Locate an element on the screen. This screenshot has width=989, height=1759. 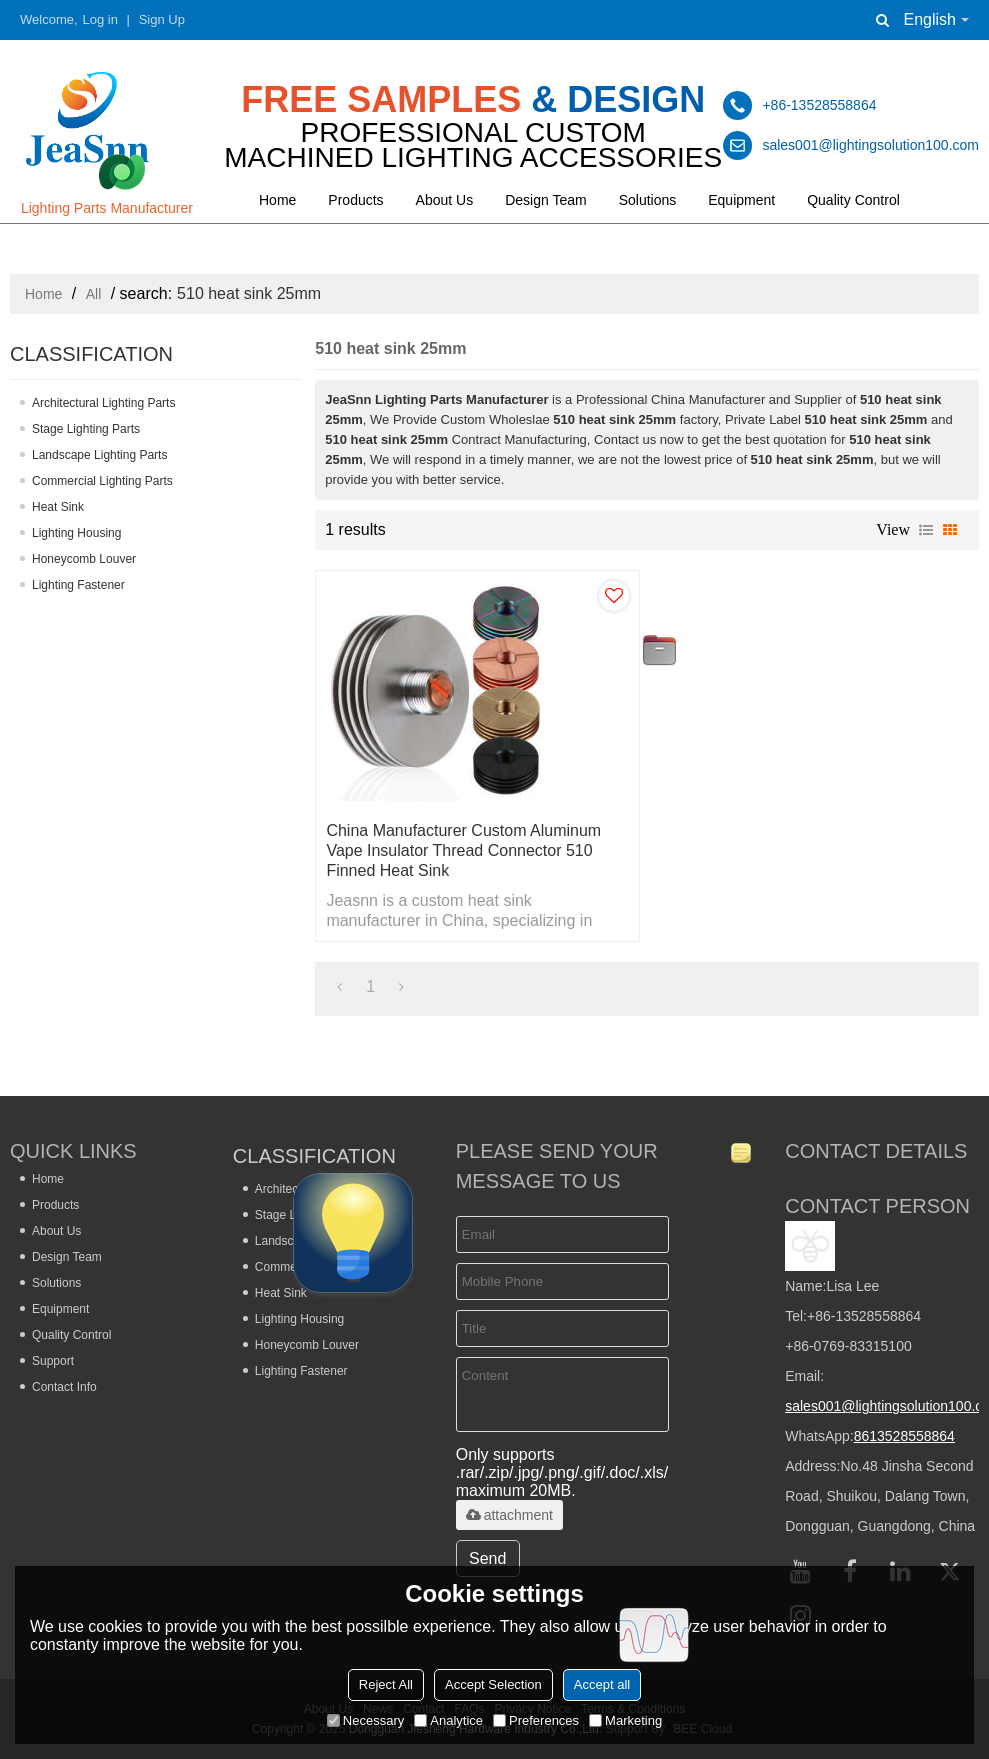
open the nautilus file manager is located at coordinates (659, 649).